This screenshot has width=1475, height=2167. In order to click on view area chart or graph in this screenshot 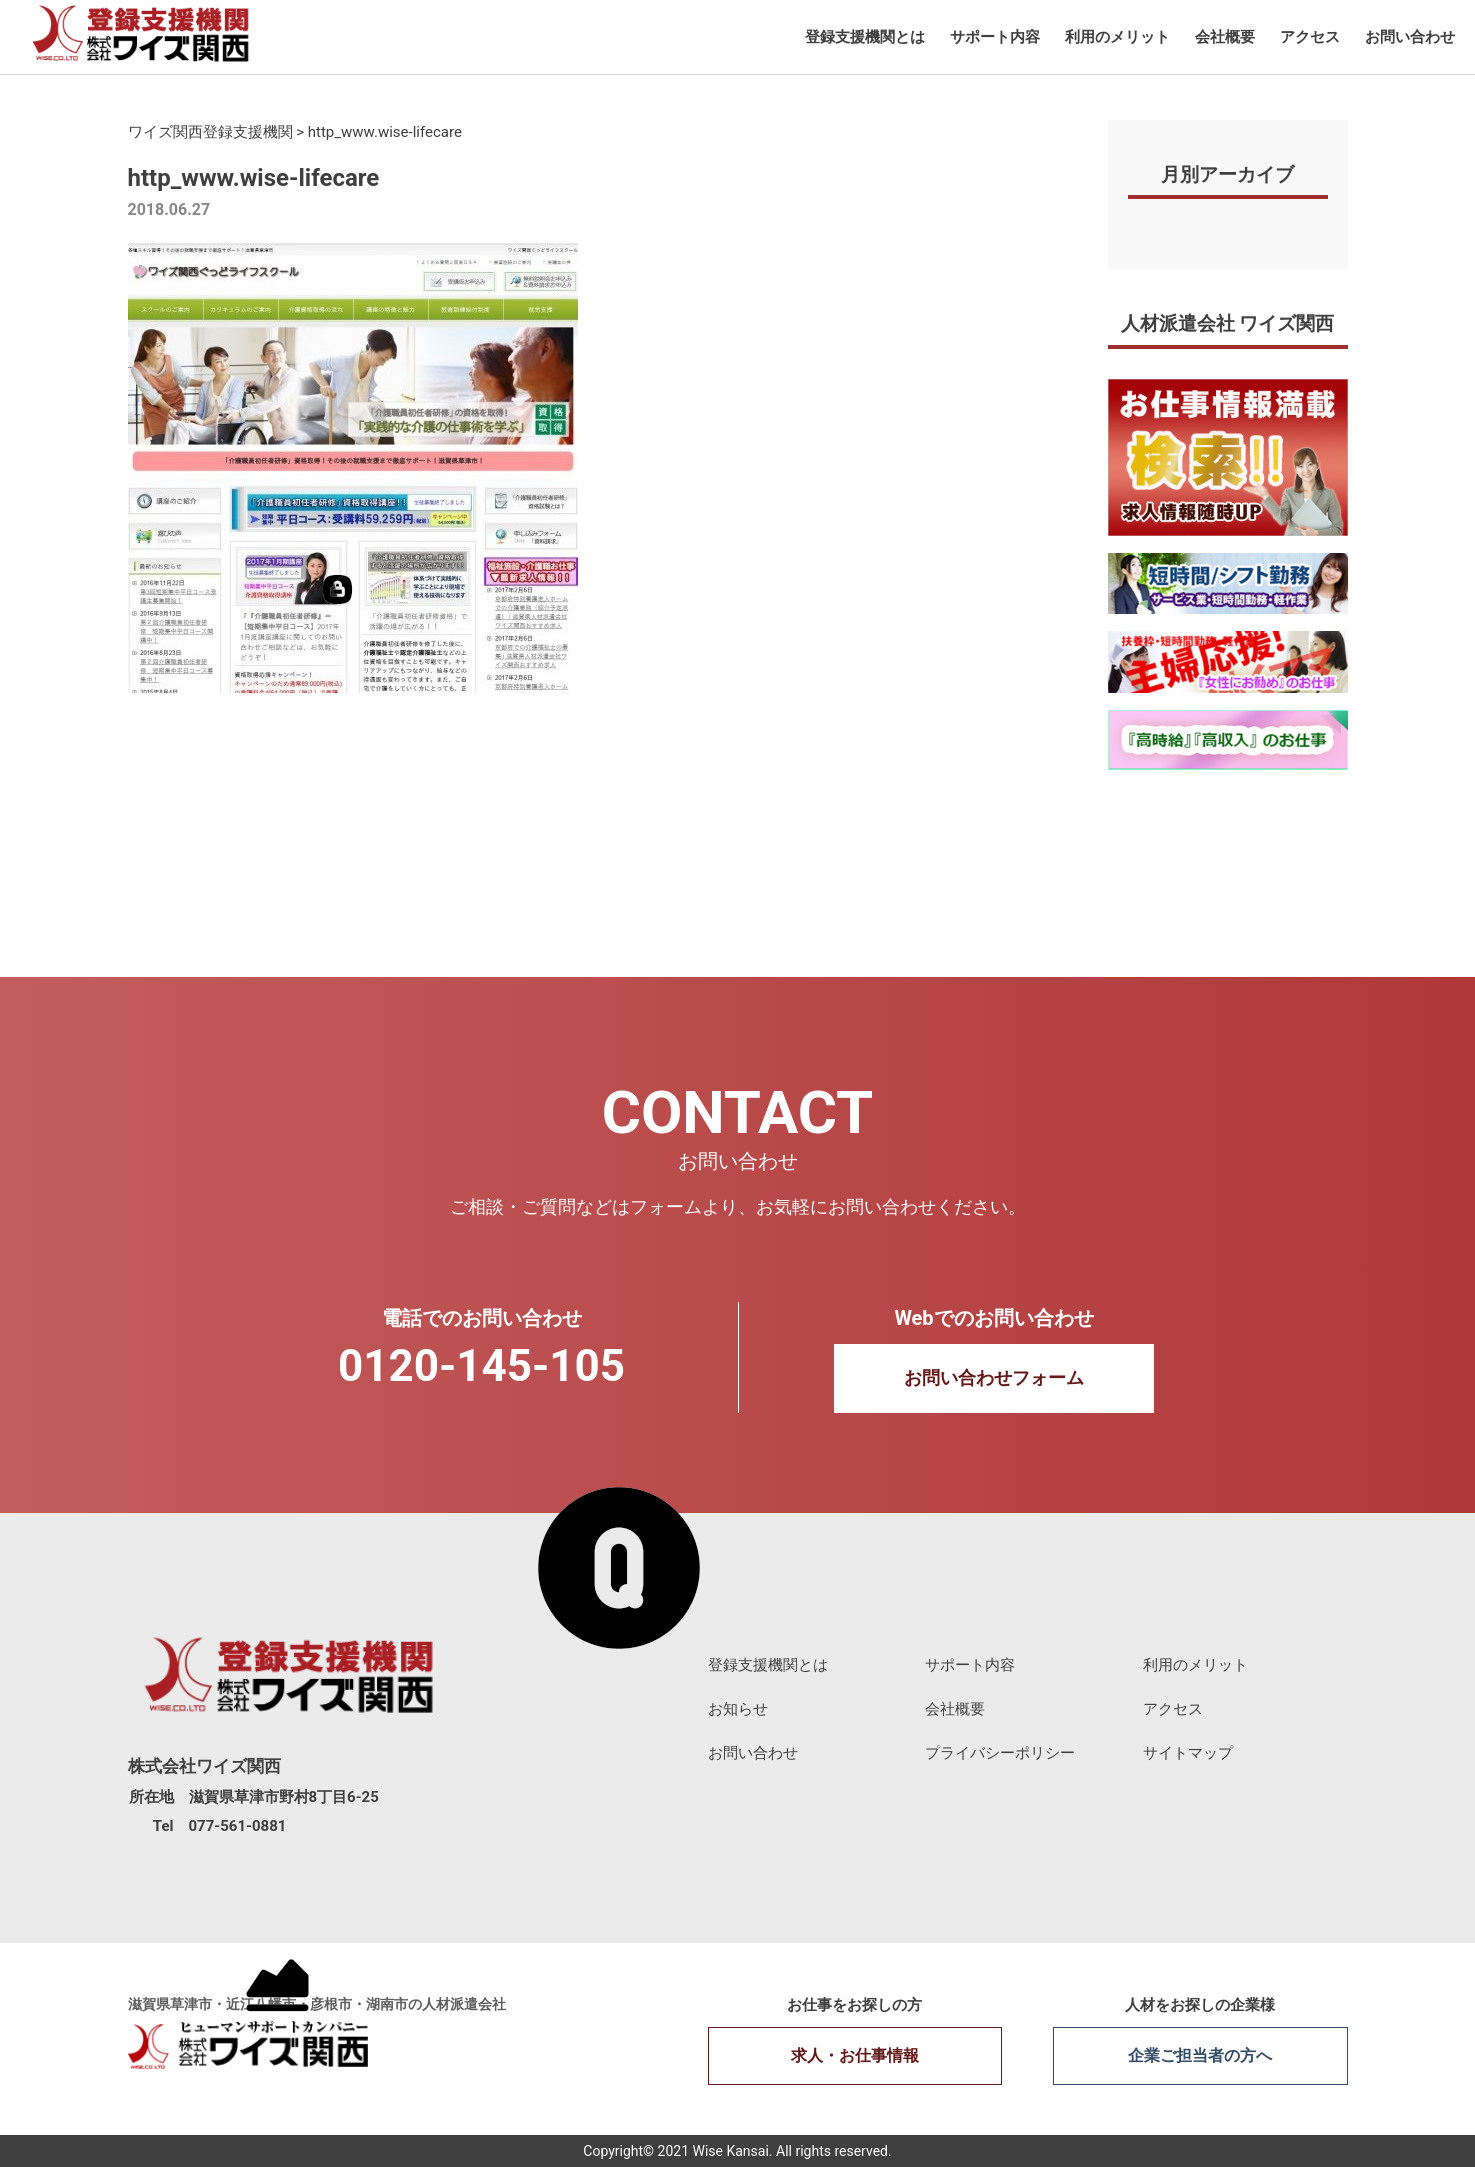, I will do `click(277, 1983)`.